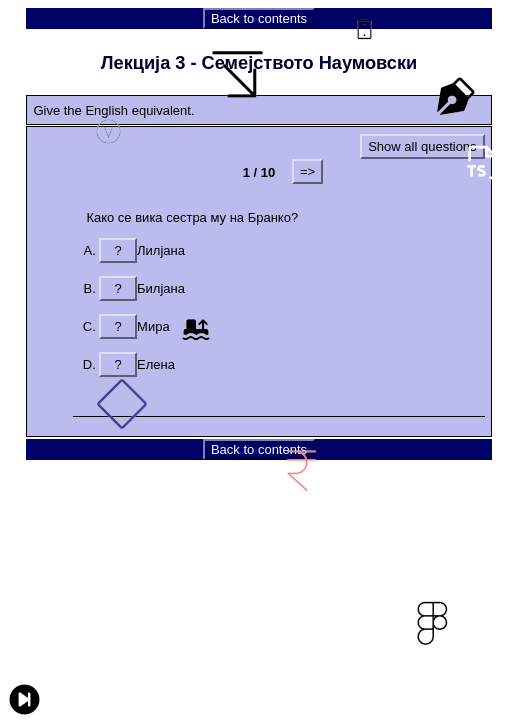 The height and width of the screenshot is (720, 518). Describe the element at coordinates (237, 76) in the screenshot. I see `move item to bottom-right corner` at that location.